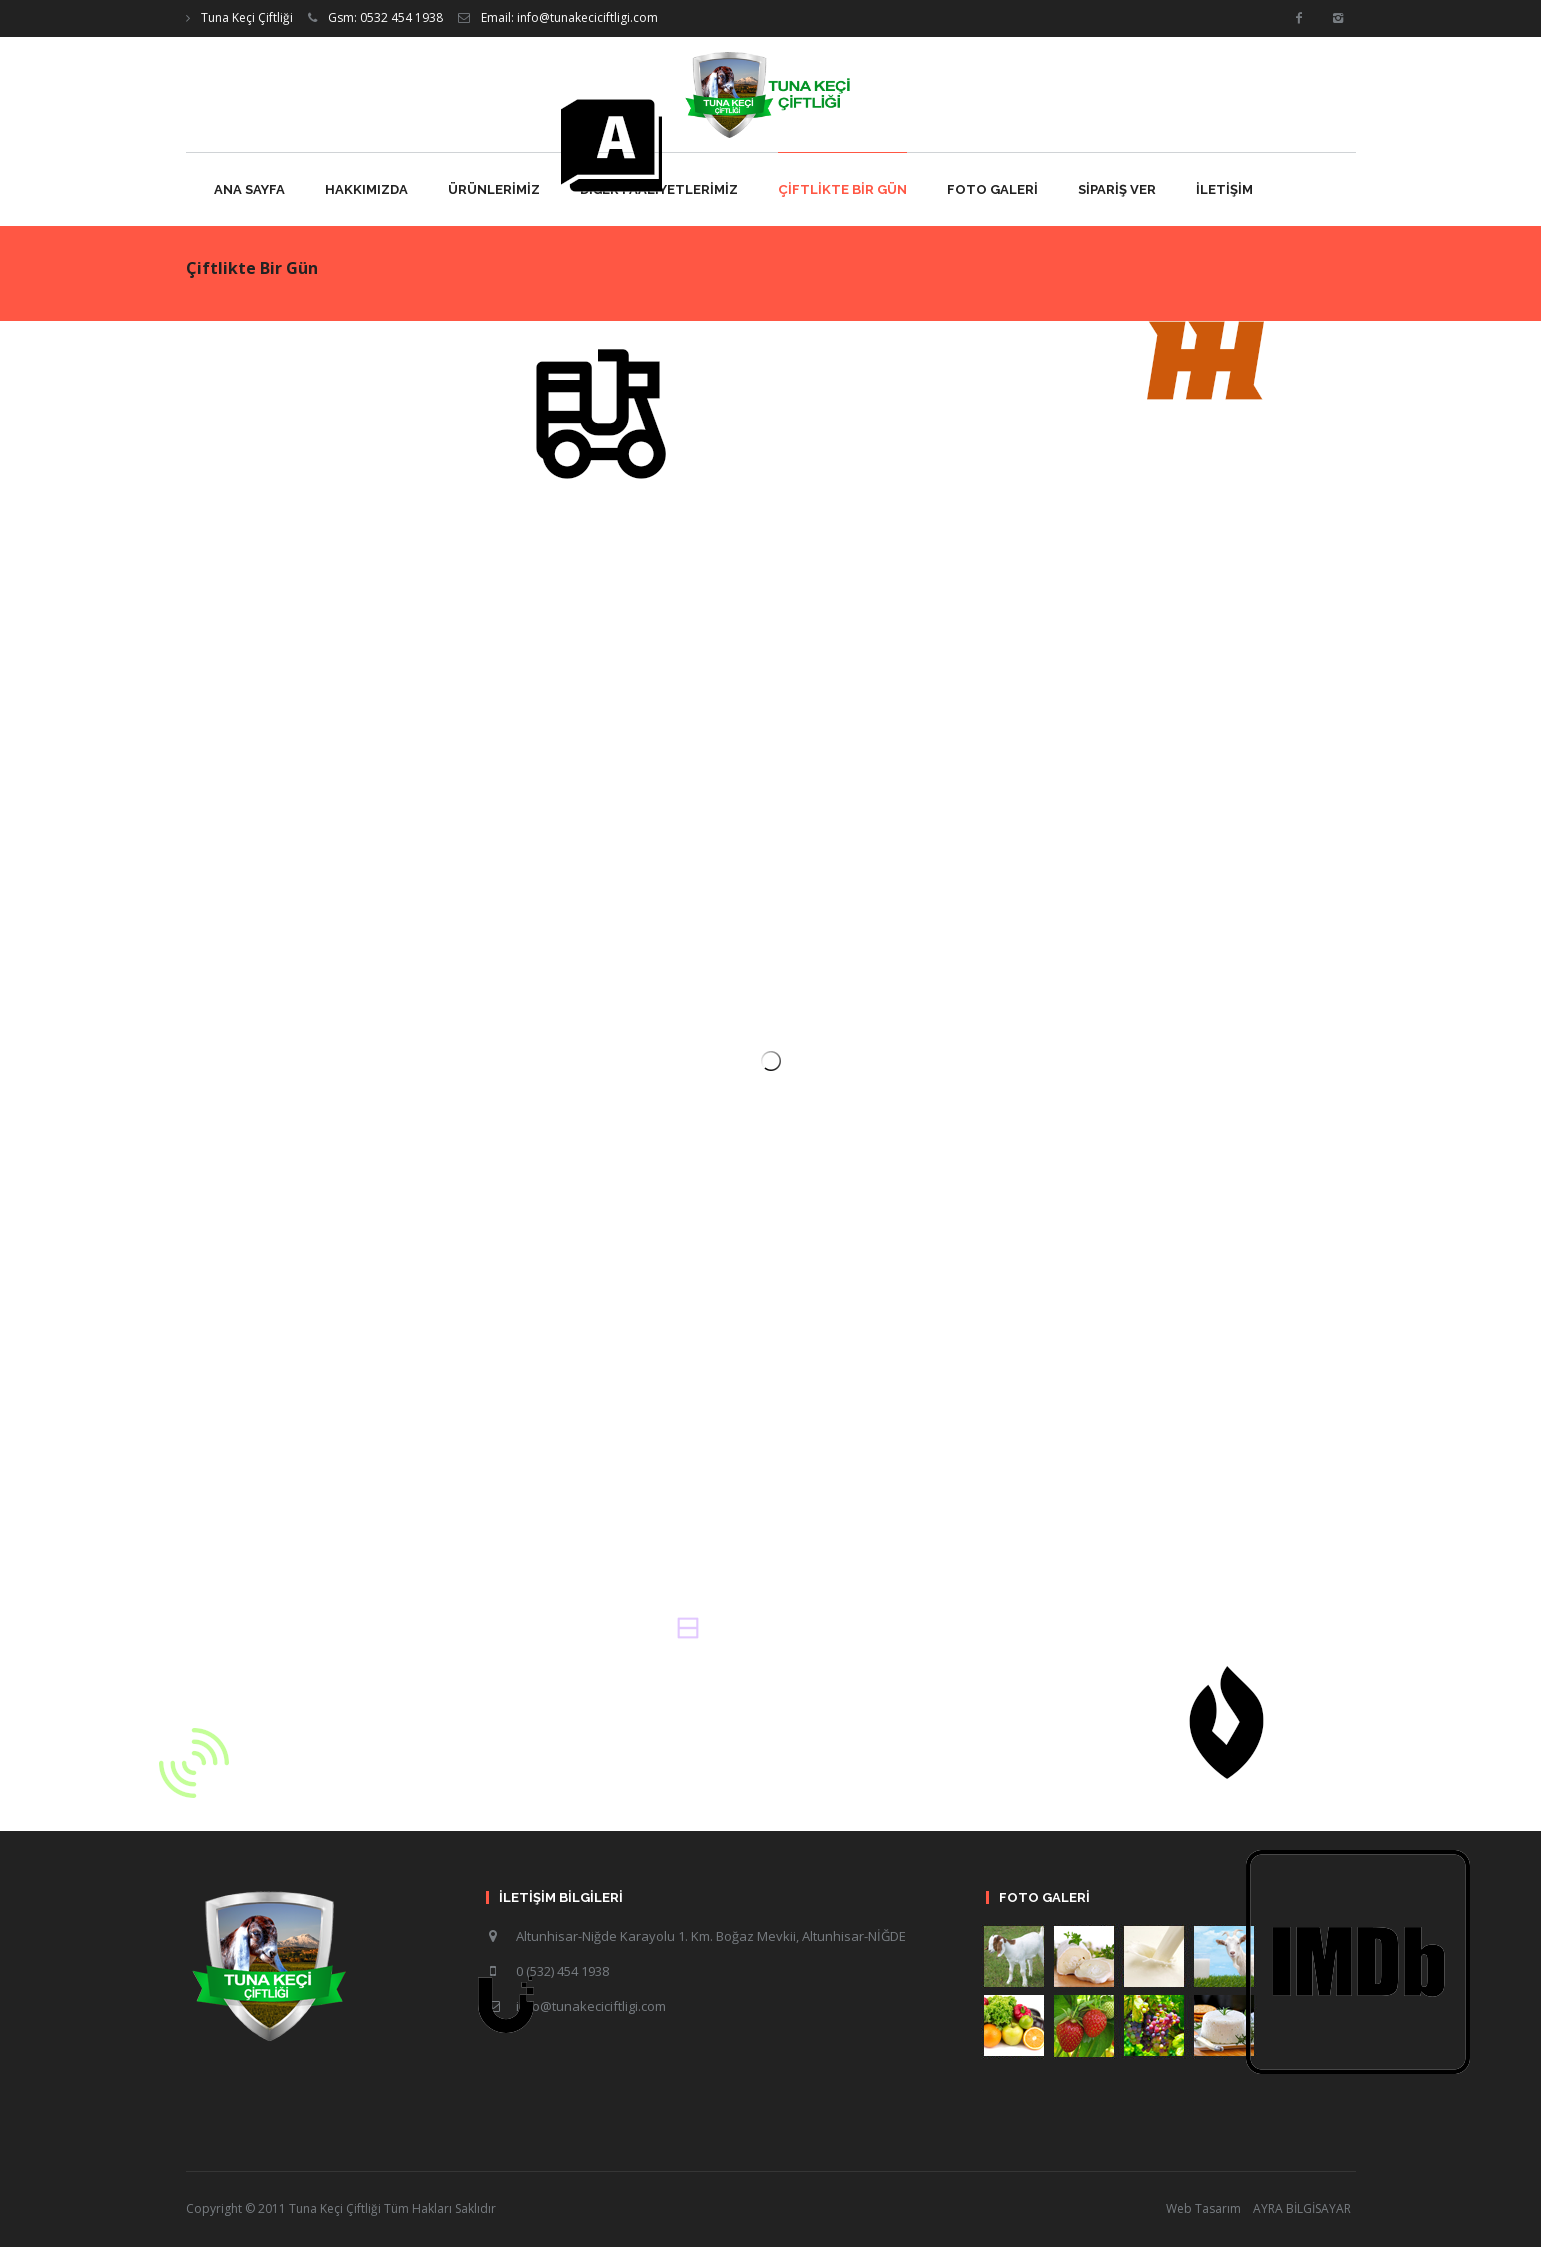  What do you see at coordinates (688, 1628) in the screenshot?
I see `switch to horizontal row layout` at bounding box center [688, 1628].